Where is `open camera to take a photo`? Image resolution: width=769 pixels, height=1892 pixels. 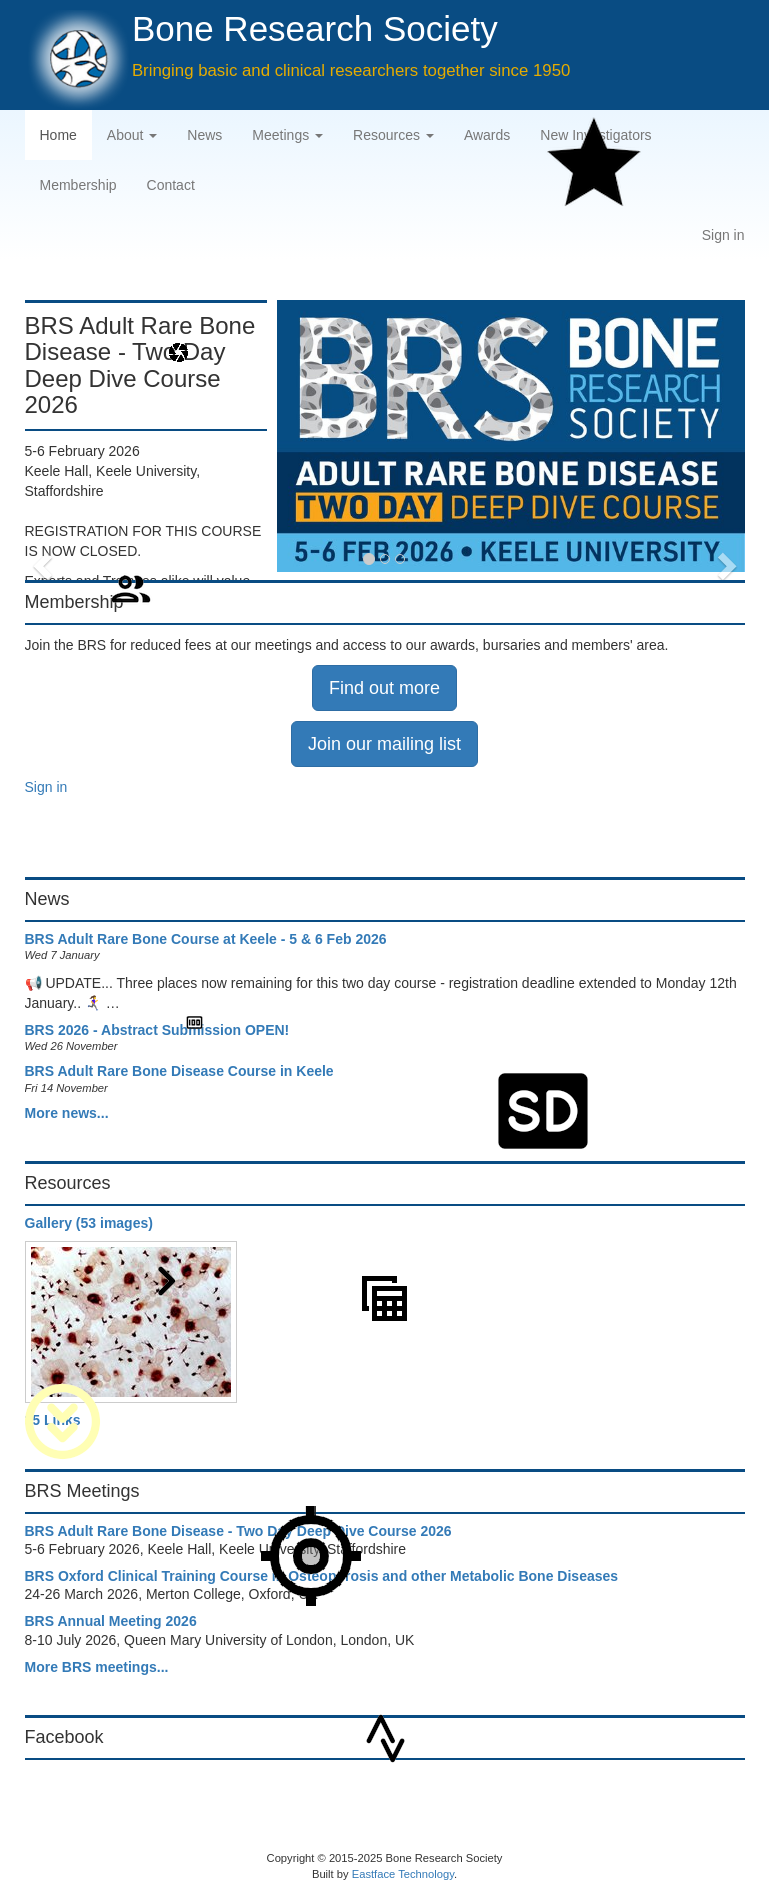 open camera to take a photo is located at coordinates (178, 352).